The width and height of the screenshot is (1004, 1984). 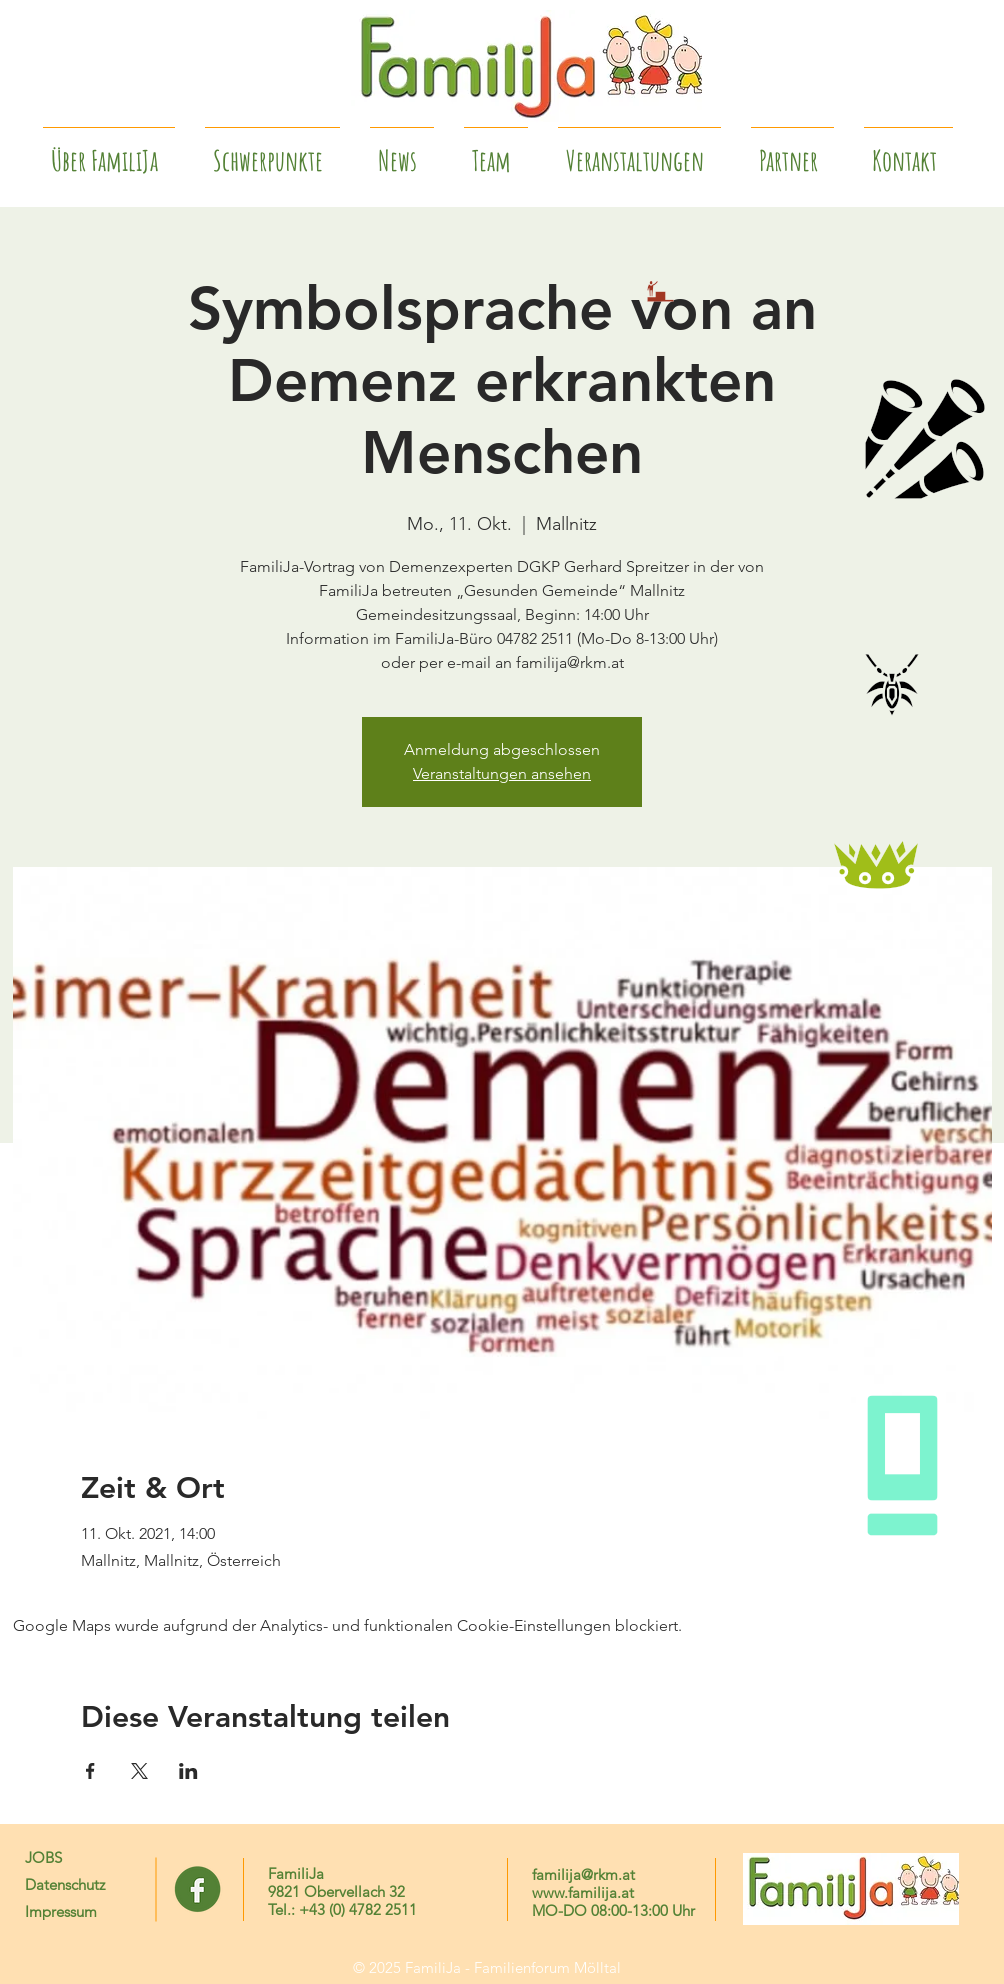 What do you see at coordinates (892, 685) in the screenshot?
I see `equip a tribal accessory or amulet` at bounding box center [892, 685].